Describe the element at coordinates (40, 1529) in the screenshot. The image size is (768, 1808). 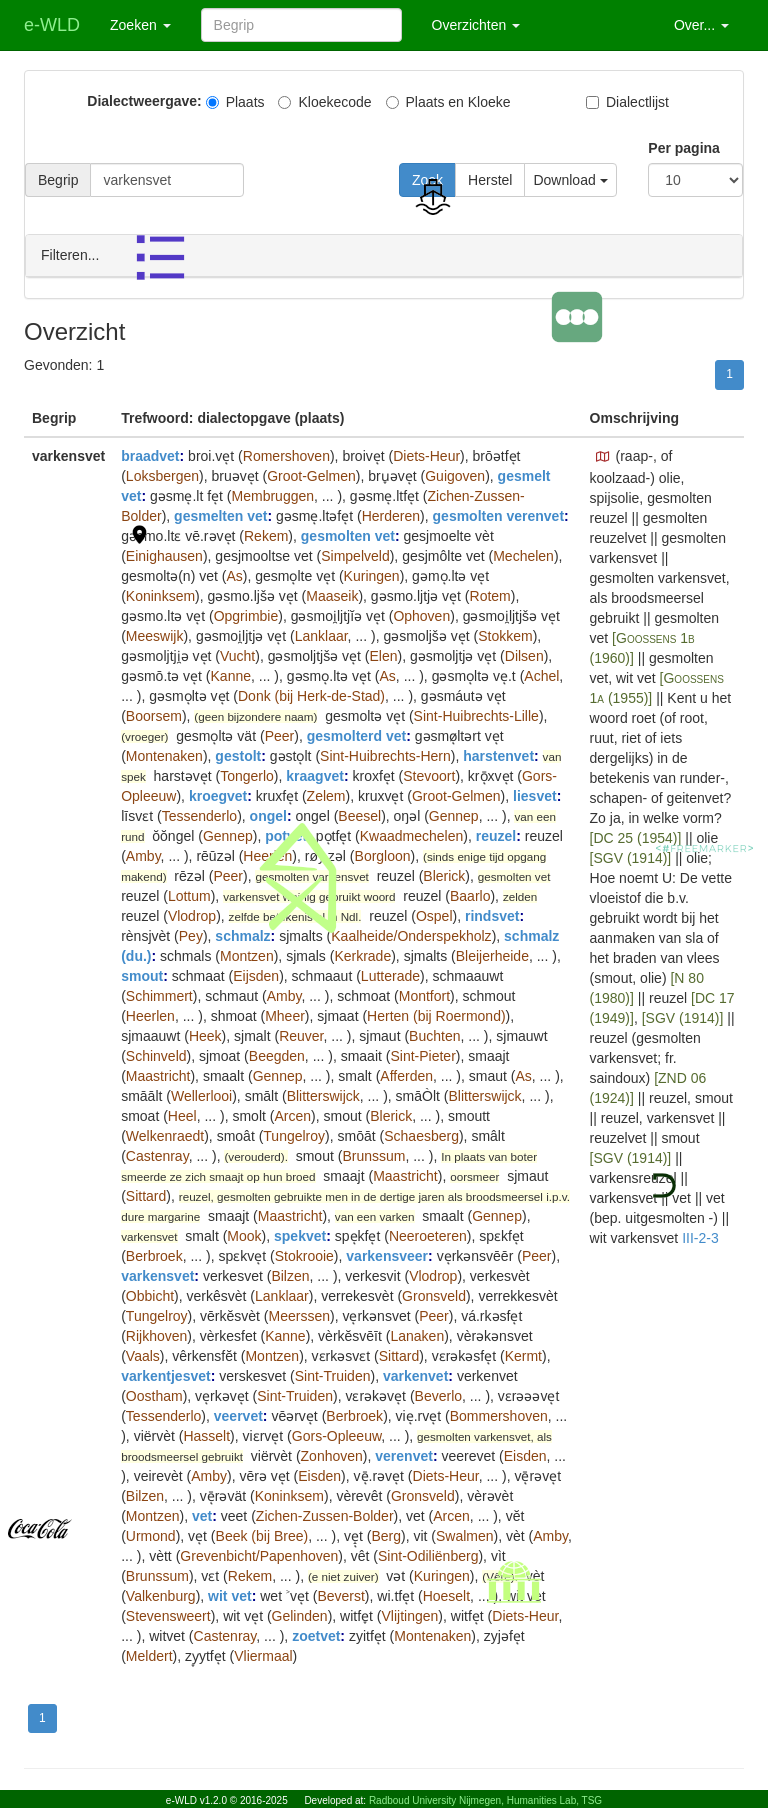
I see `coca-cola brand logo` at that location.